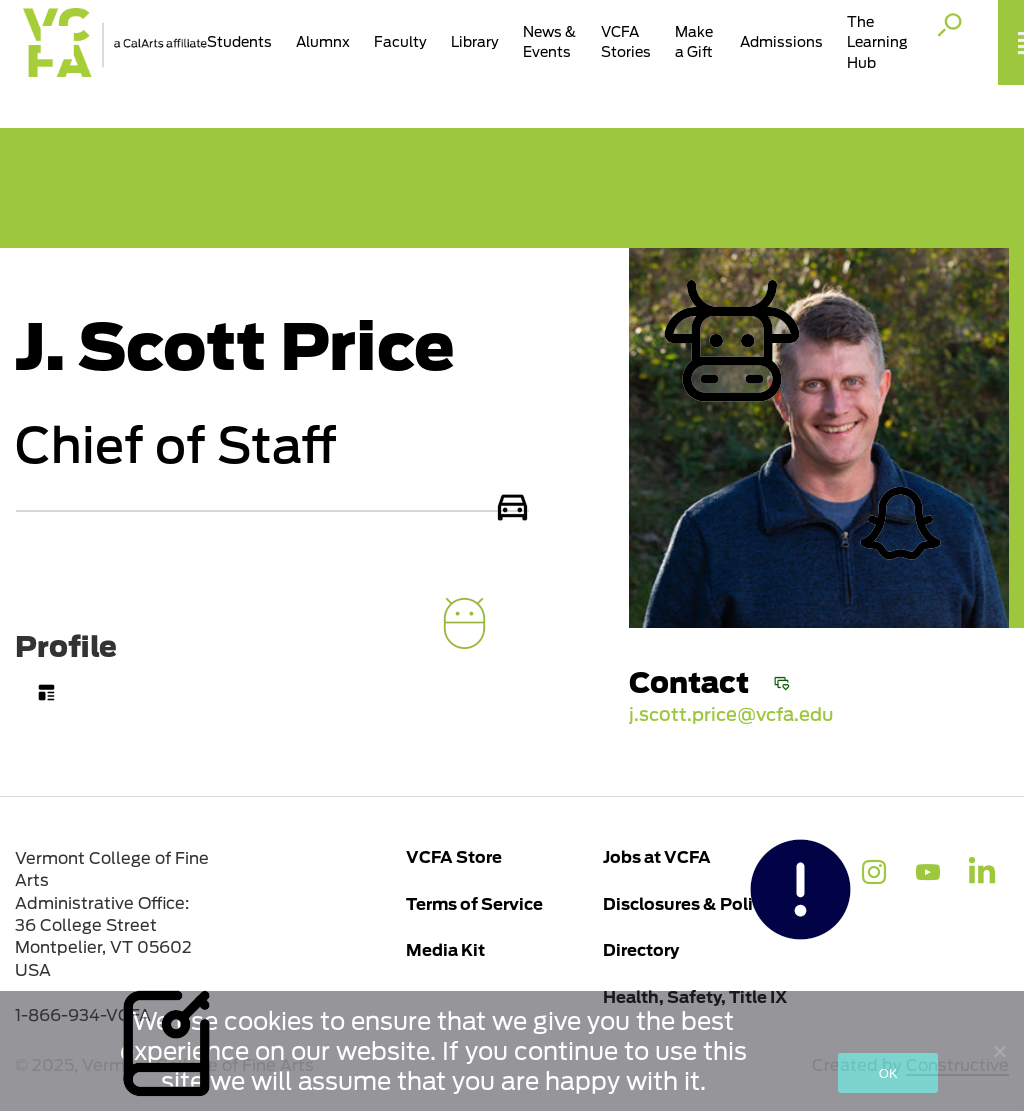  Describe the element at coordinates (781, 682) in the screenshot. I see `donate or send money to a cause you love` at that location.